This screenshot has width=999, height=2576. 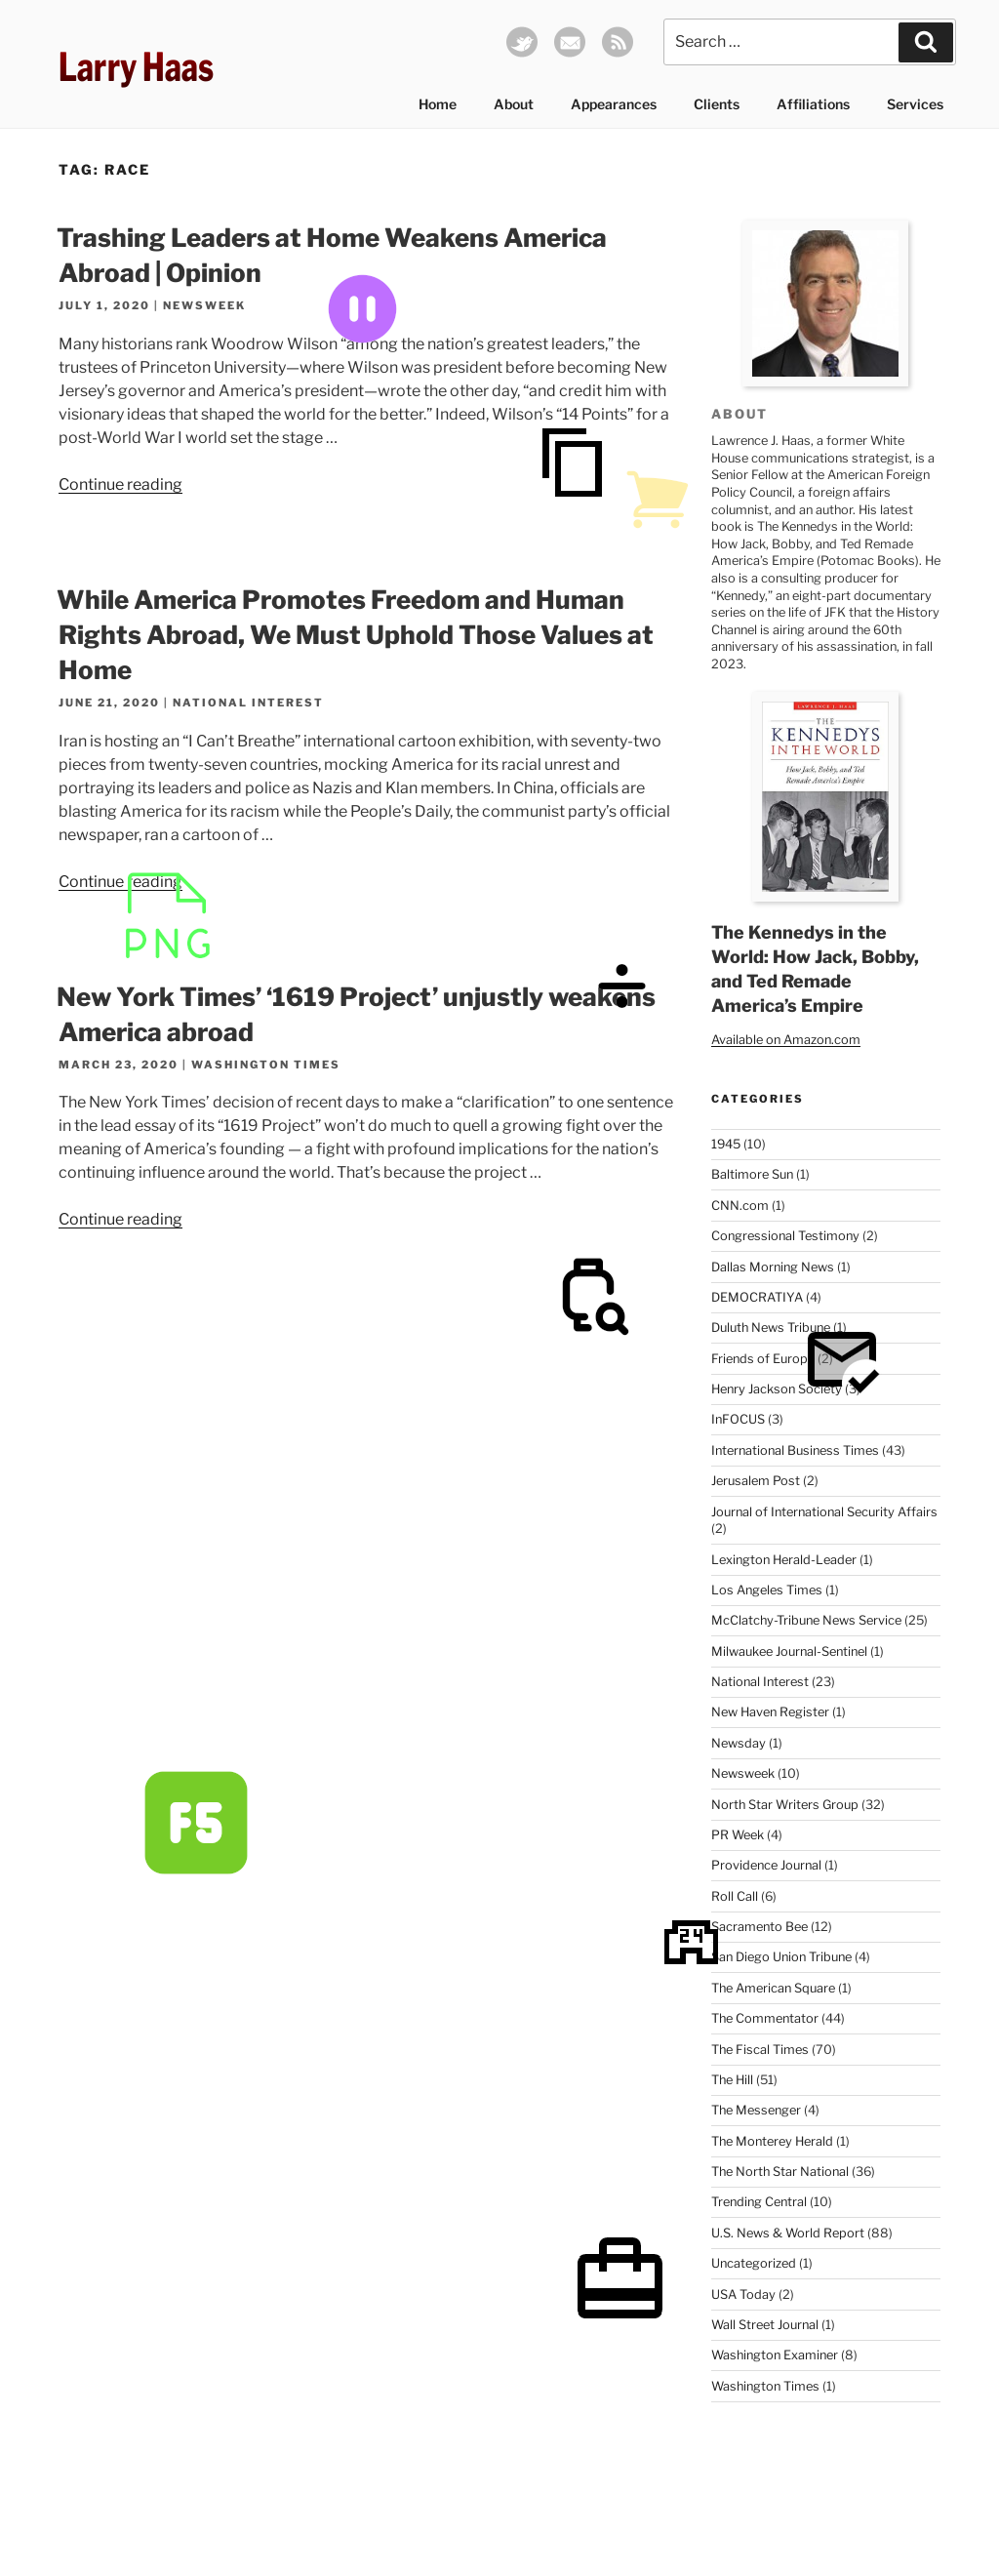 I want to click on find nearby convenience stores, so click(x=691, y=1942).